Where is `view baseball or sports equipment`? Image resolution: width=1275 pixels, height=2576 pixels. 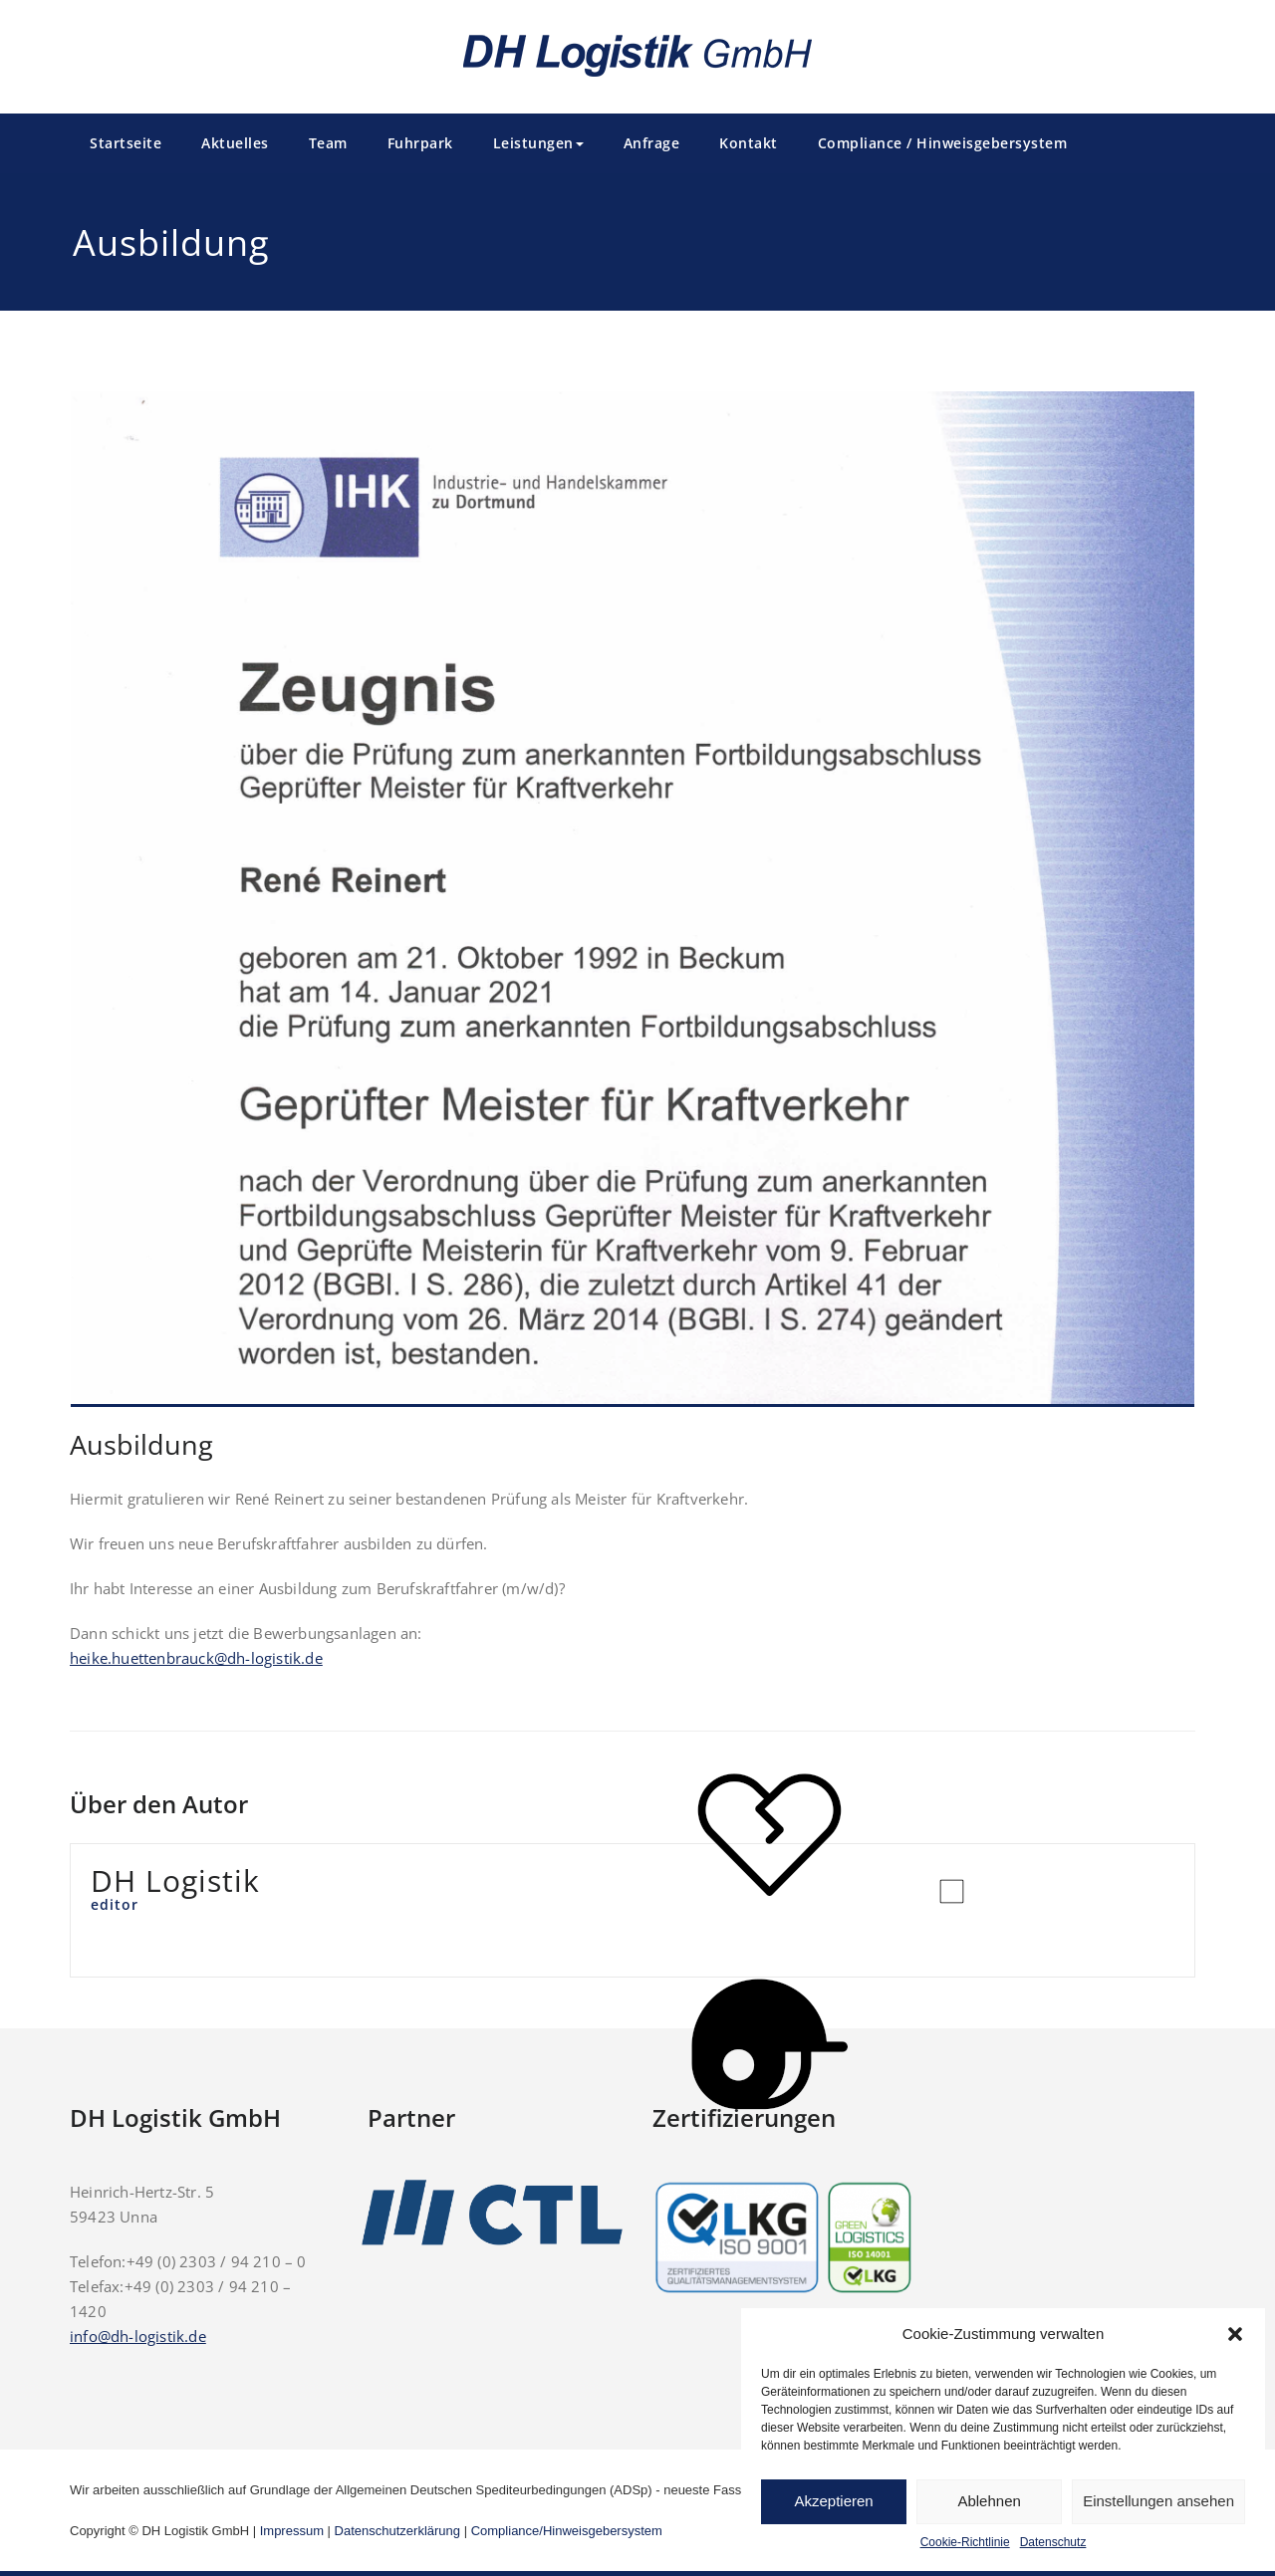 view baseball or sports equipment is located at coordinates (764, 2046).